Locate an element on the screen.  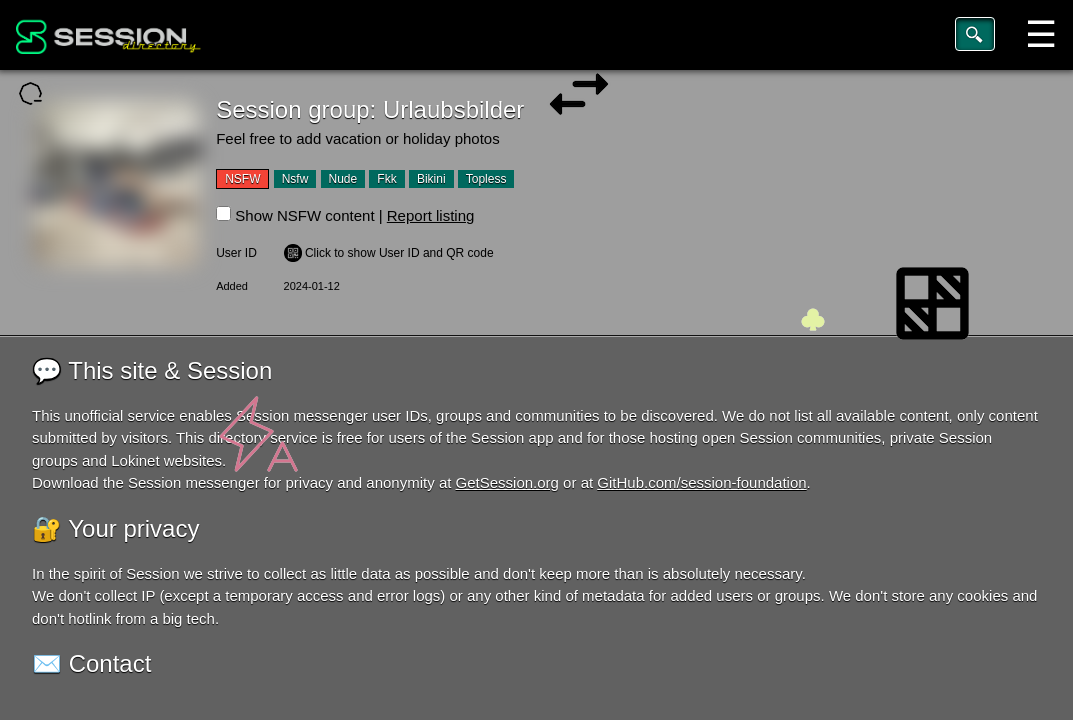
toggle auto-flash mode for camera is located at coordinates (257, 437).